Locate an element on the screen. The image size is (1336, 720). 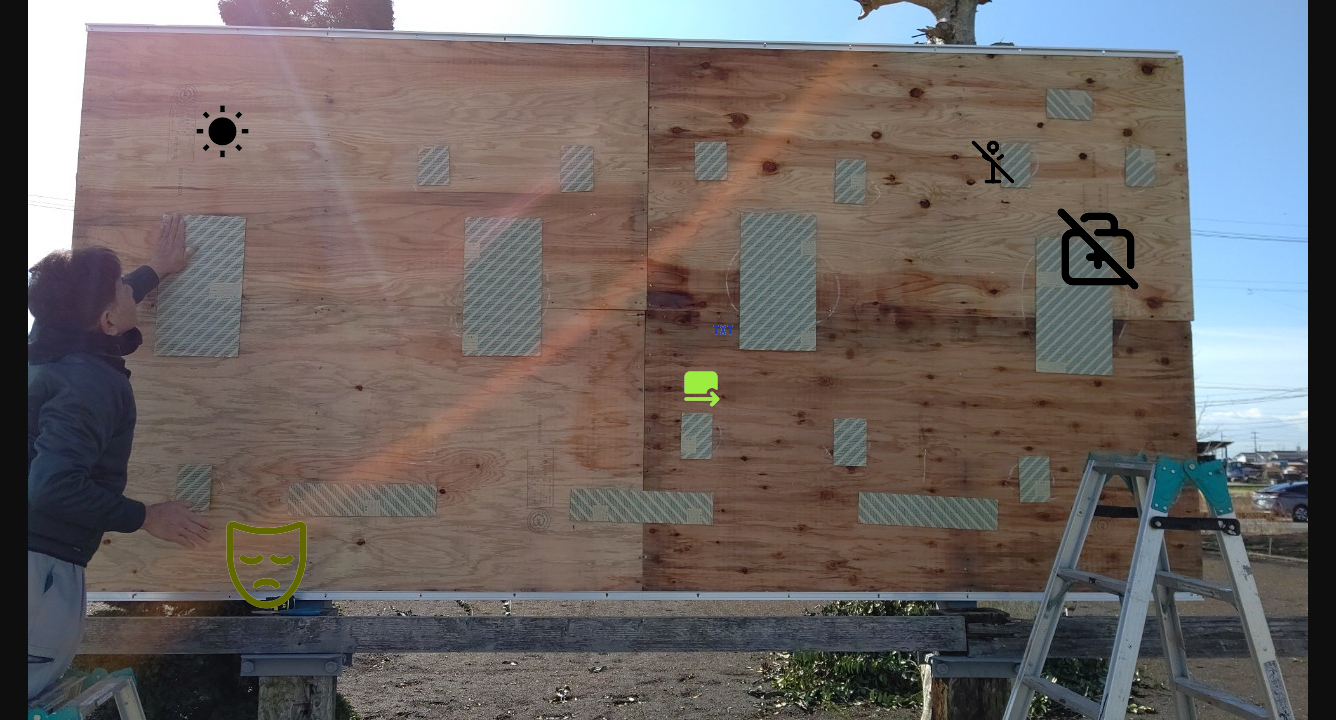
first aid or medical services unavailable is located at coordinates (1098, 249).